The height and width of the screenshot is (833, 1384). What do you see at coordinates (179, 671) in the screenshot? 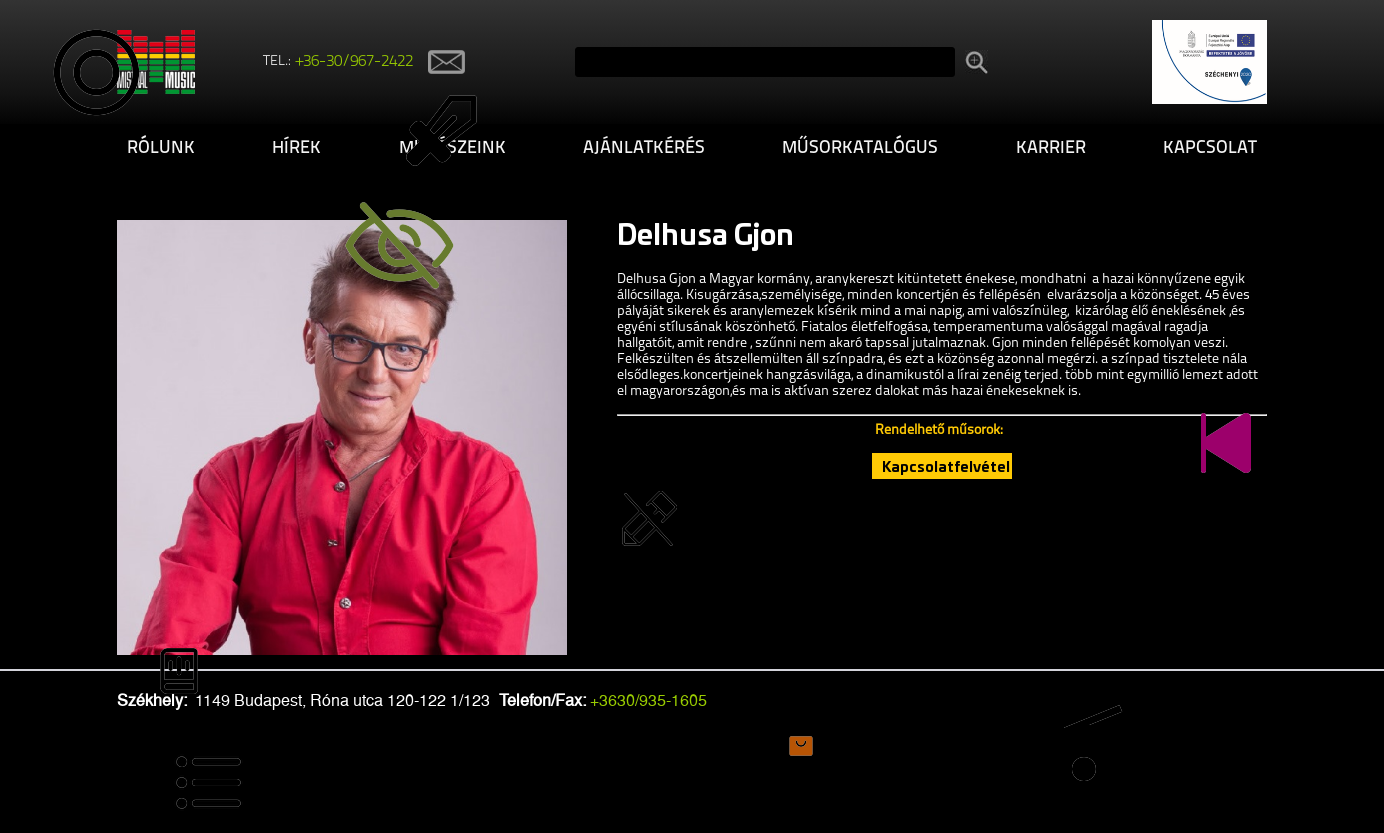
I see `access audiobook library` at bounding box center [179, 671].